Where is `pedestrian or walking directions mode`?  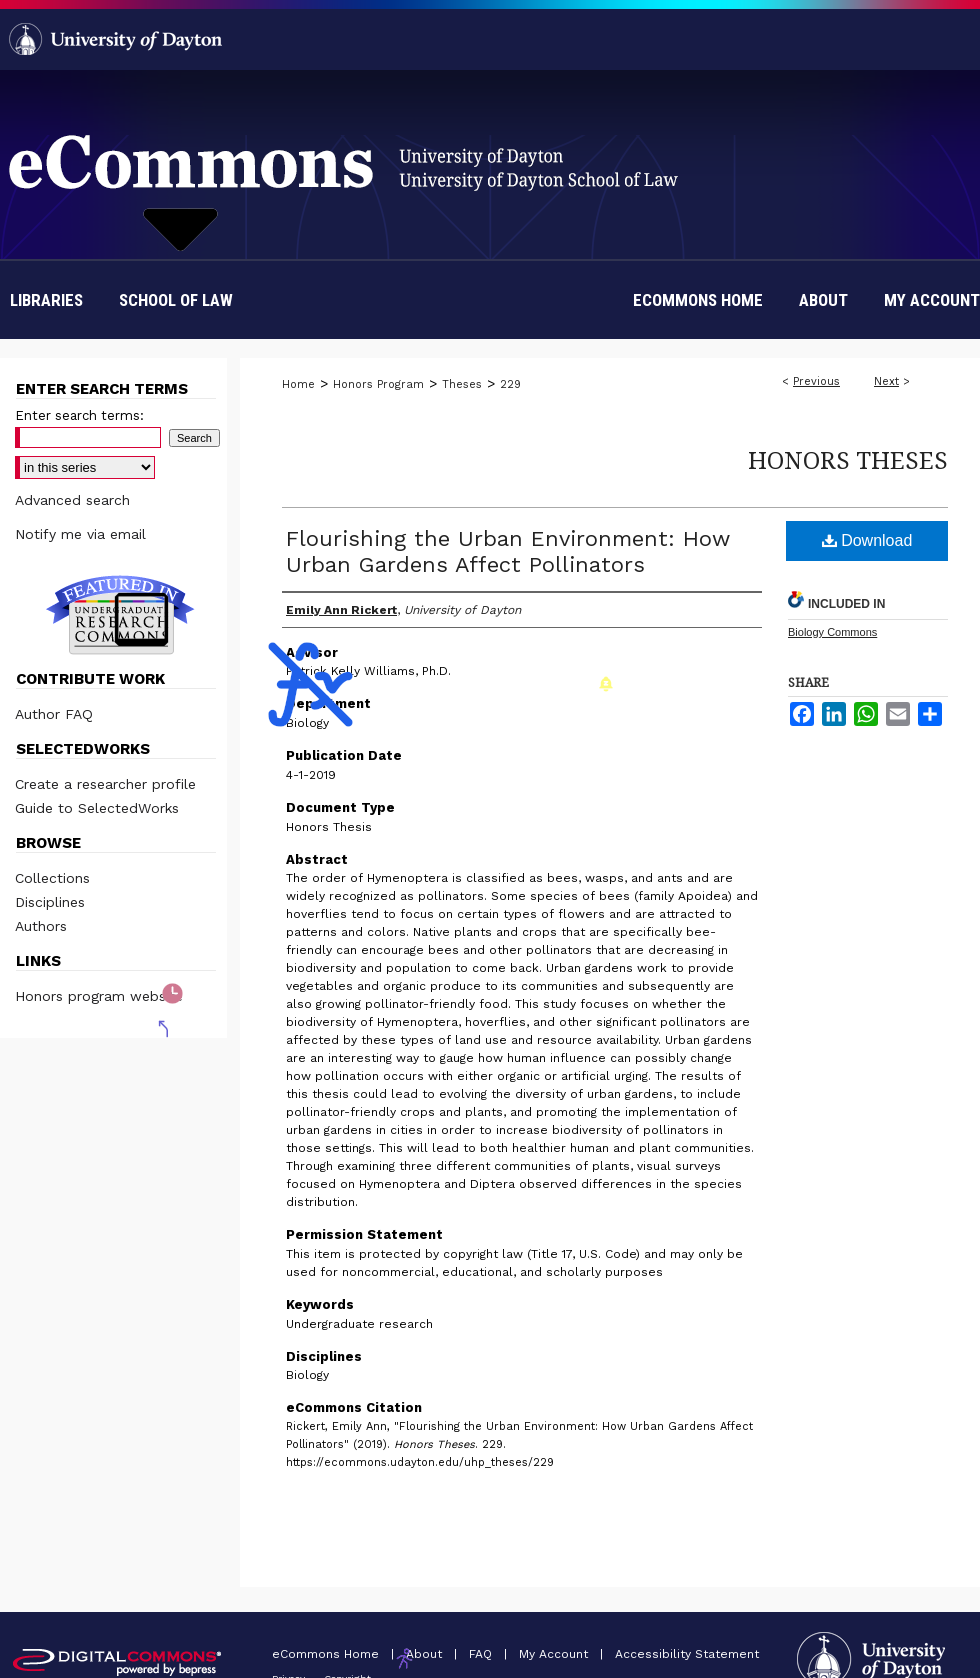 pedestrian or walking directions mode is located at coordinates (404, 1658).